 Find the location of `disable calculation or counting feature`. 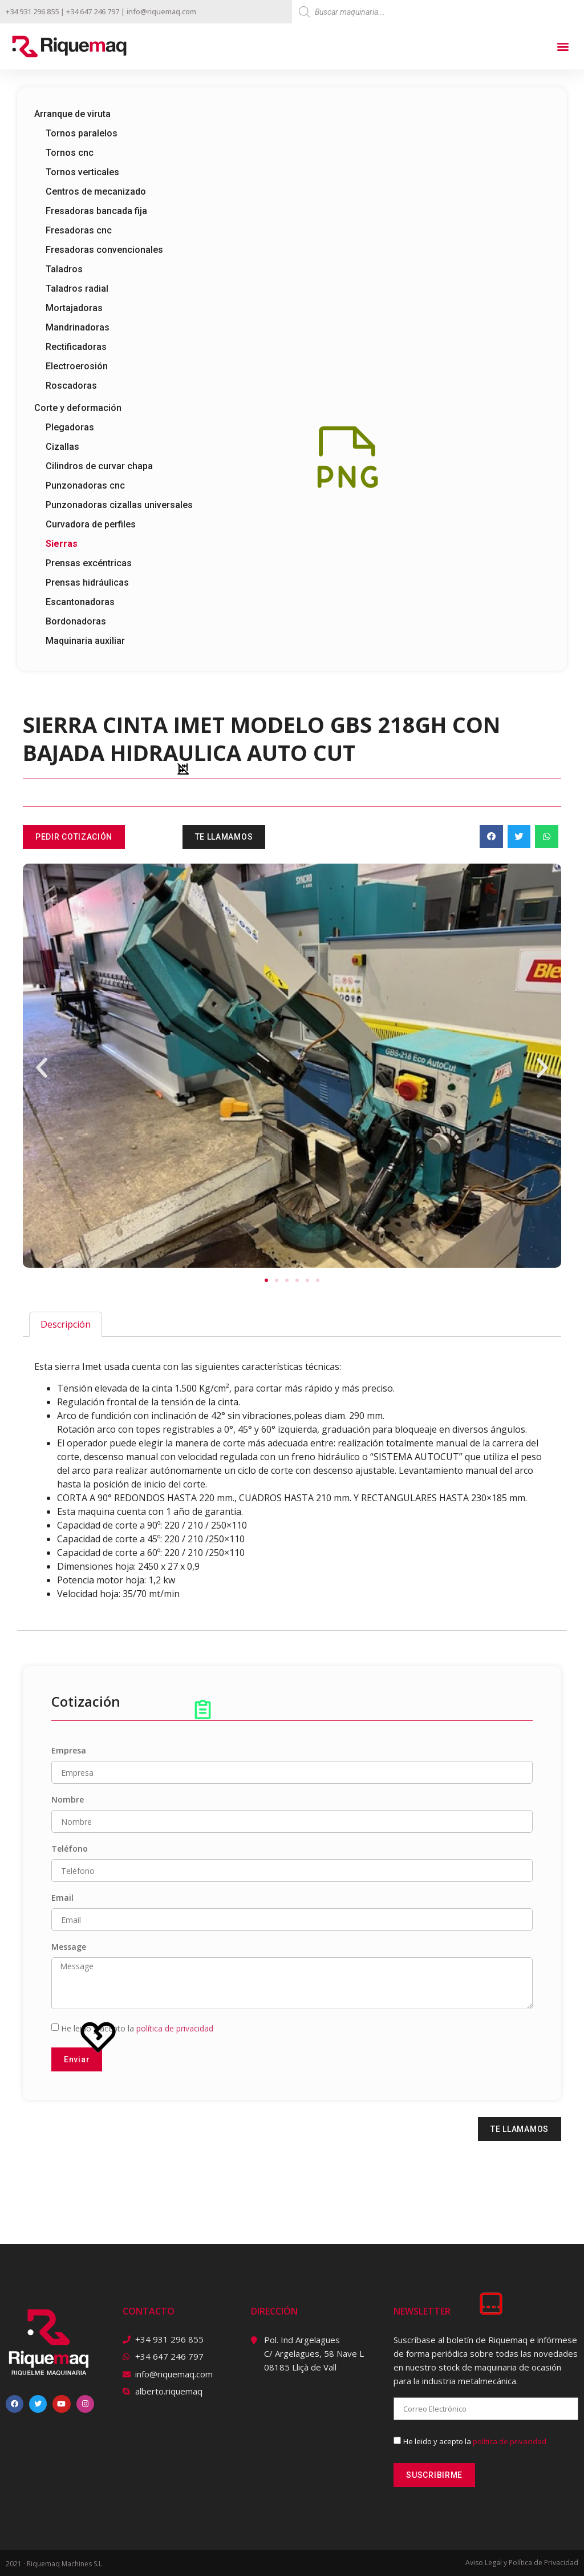

disable calculation or counting feature is located at coordinates (183, 769).